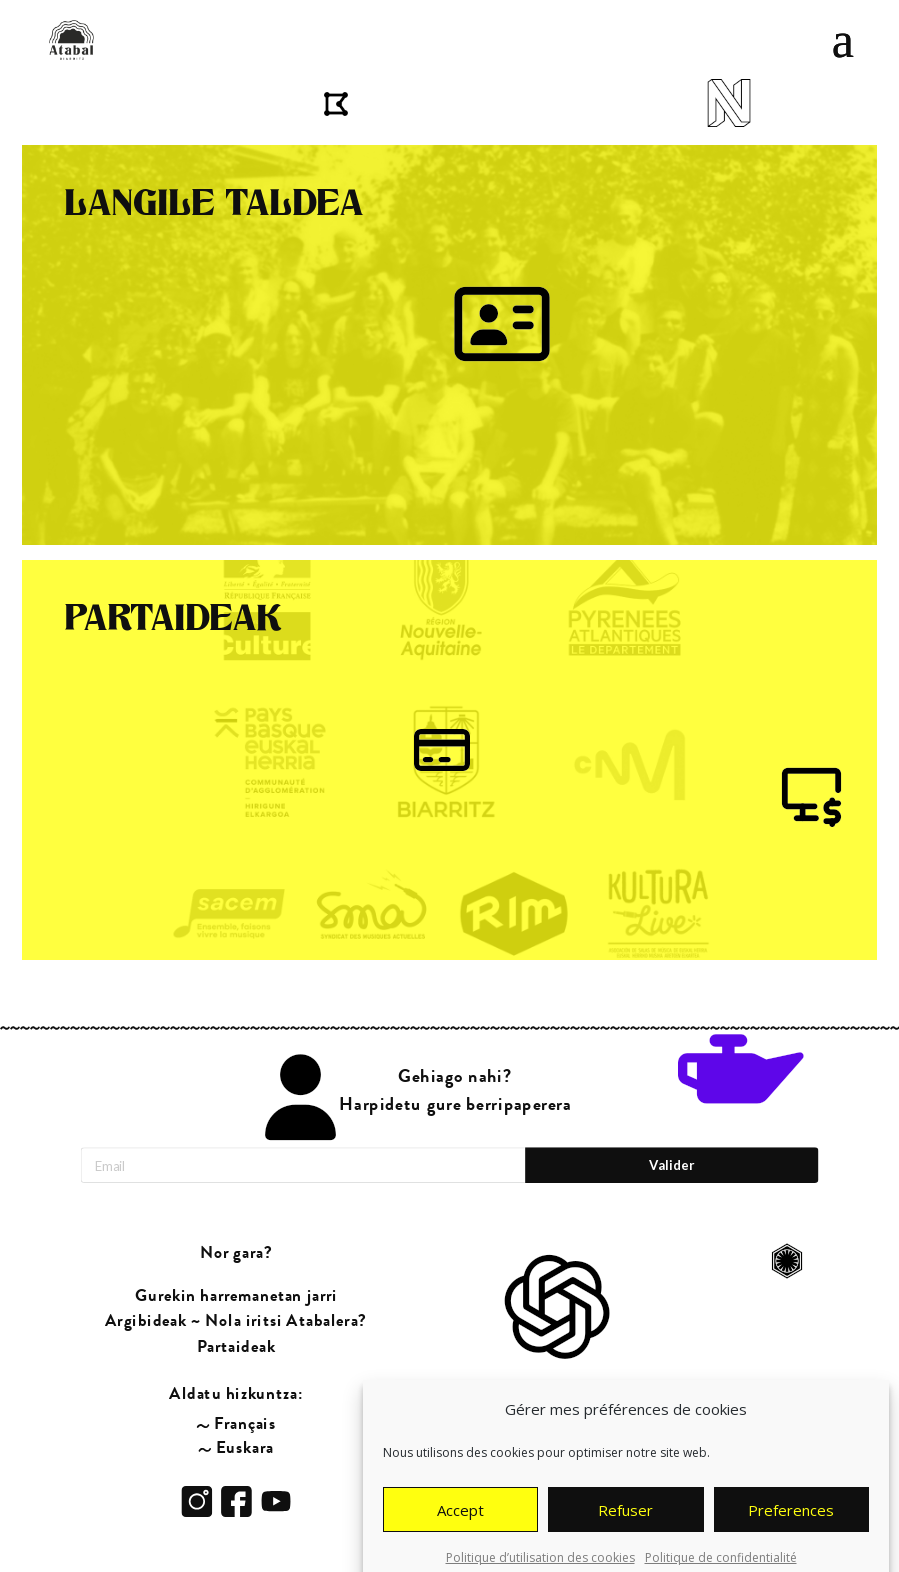 The image size is (899, 1572). What do you see at coordinates (811, 794) in the screenshot?
I see `access desktop payment or billing settings` at bounding box center [811, 794].